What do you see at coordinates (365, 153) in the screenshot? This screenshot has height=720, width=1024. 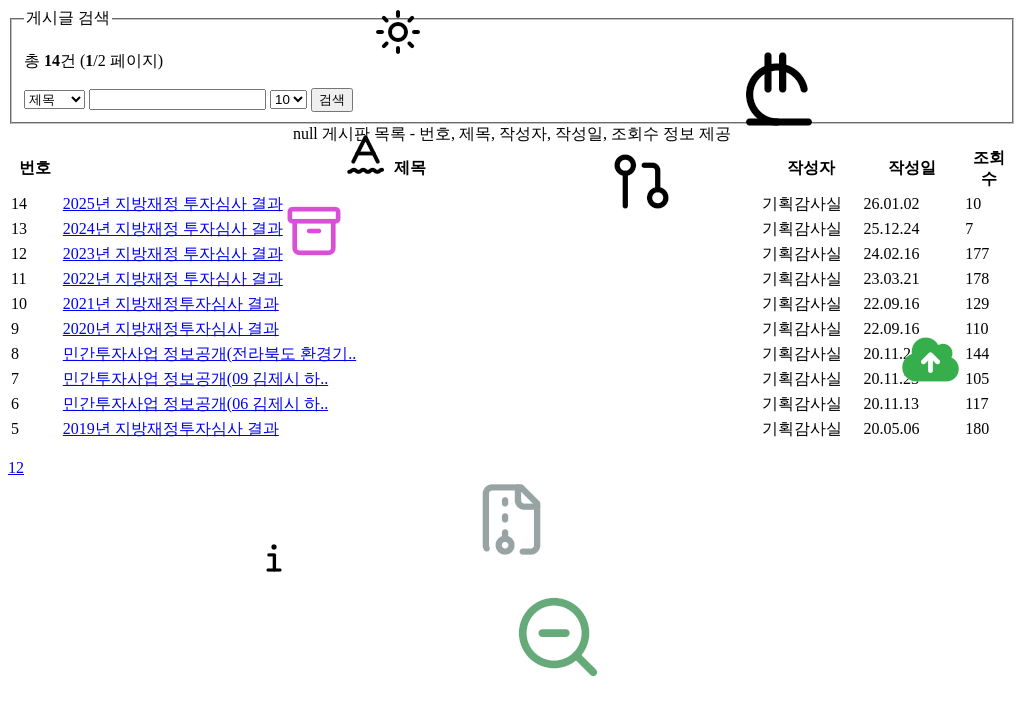 I see `enable spell check or text correction` at bounding box center [365, 153].